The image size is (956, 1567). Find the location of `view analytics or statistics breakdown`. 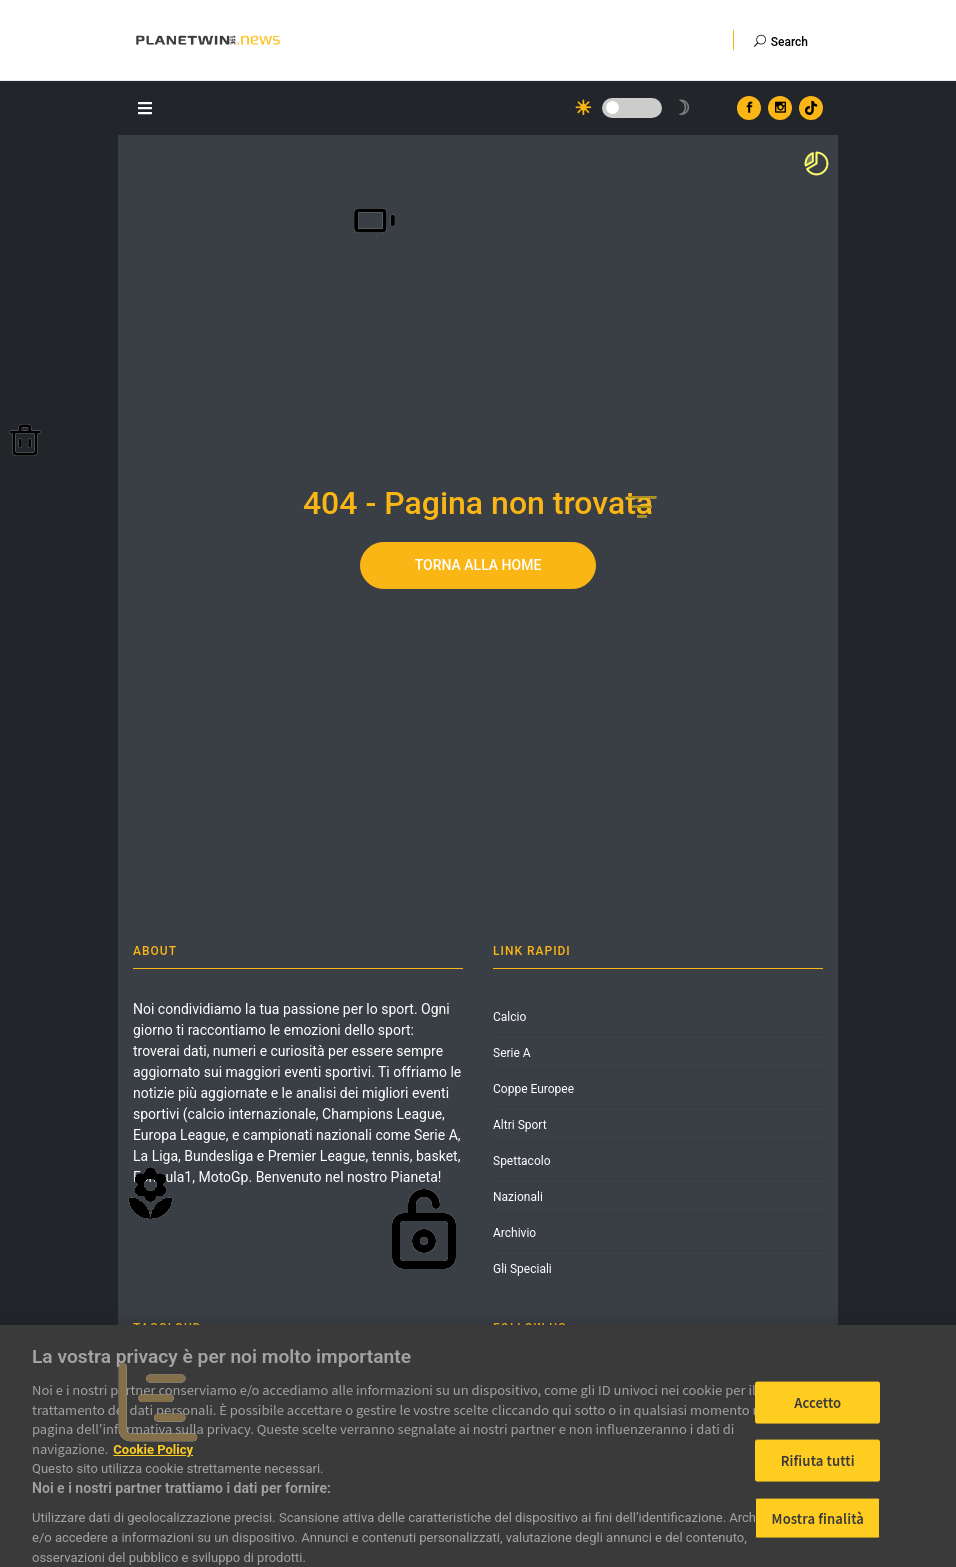

view analytics or statistics breakdown is located at coordinates (816, 163).